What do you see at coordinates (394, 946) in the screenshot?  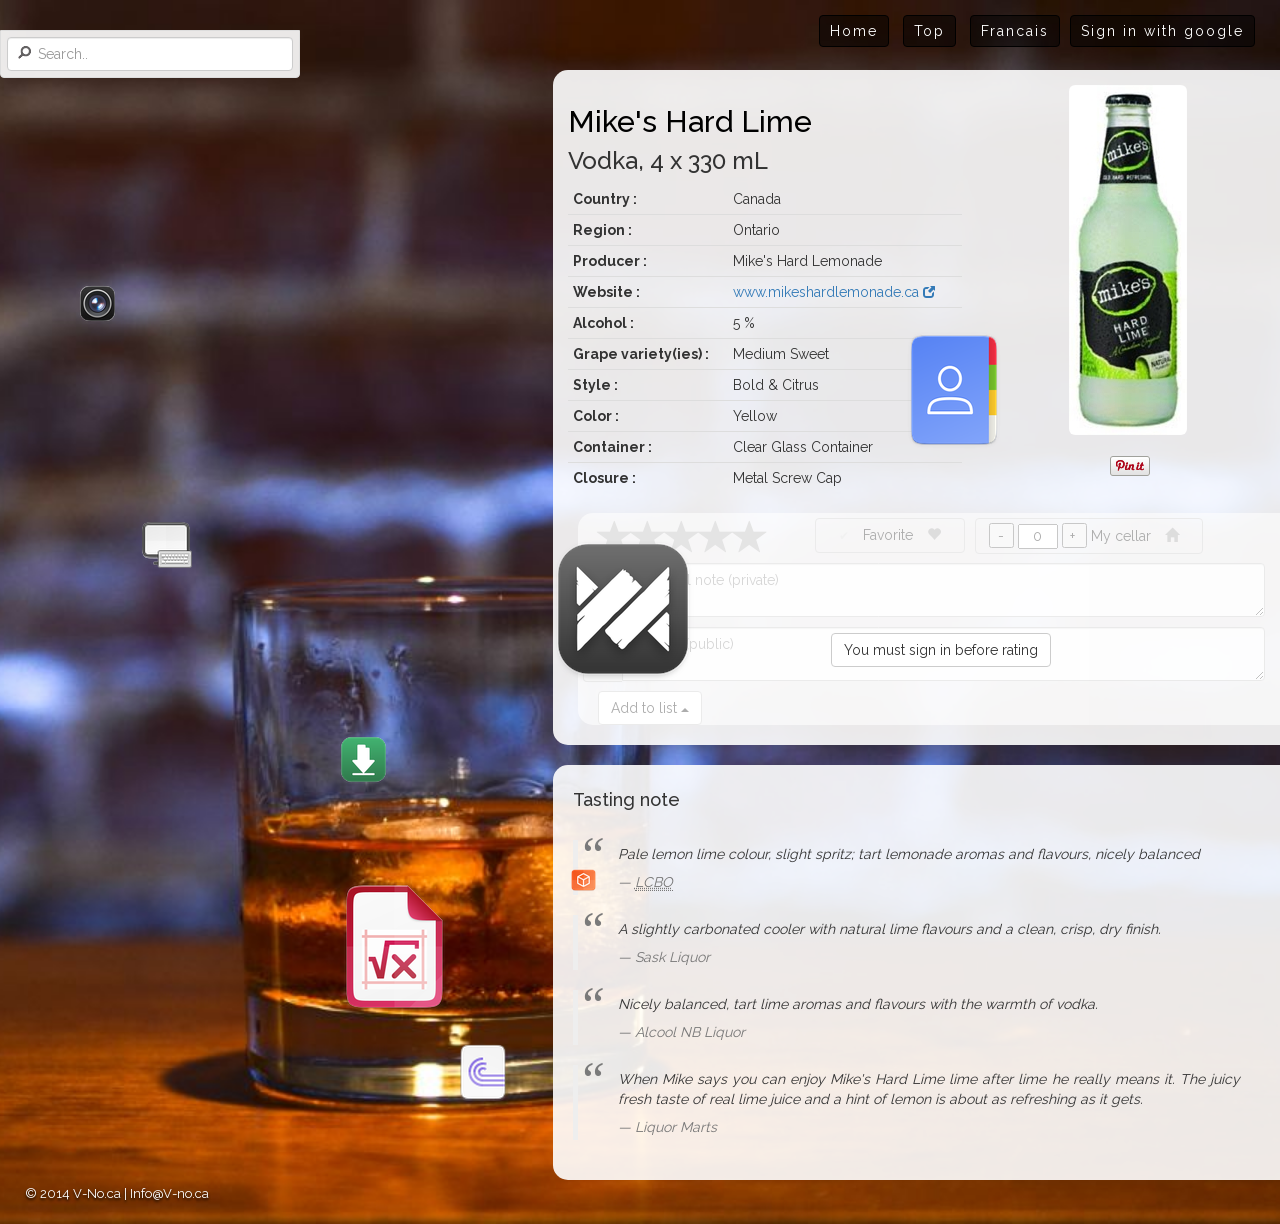 I see `open an opendocument formula template file` at bounding box center [394, 946].